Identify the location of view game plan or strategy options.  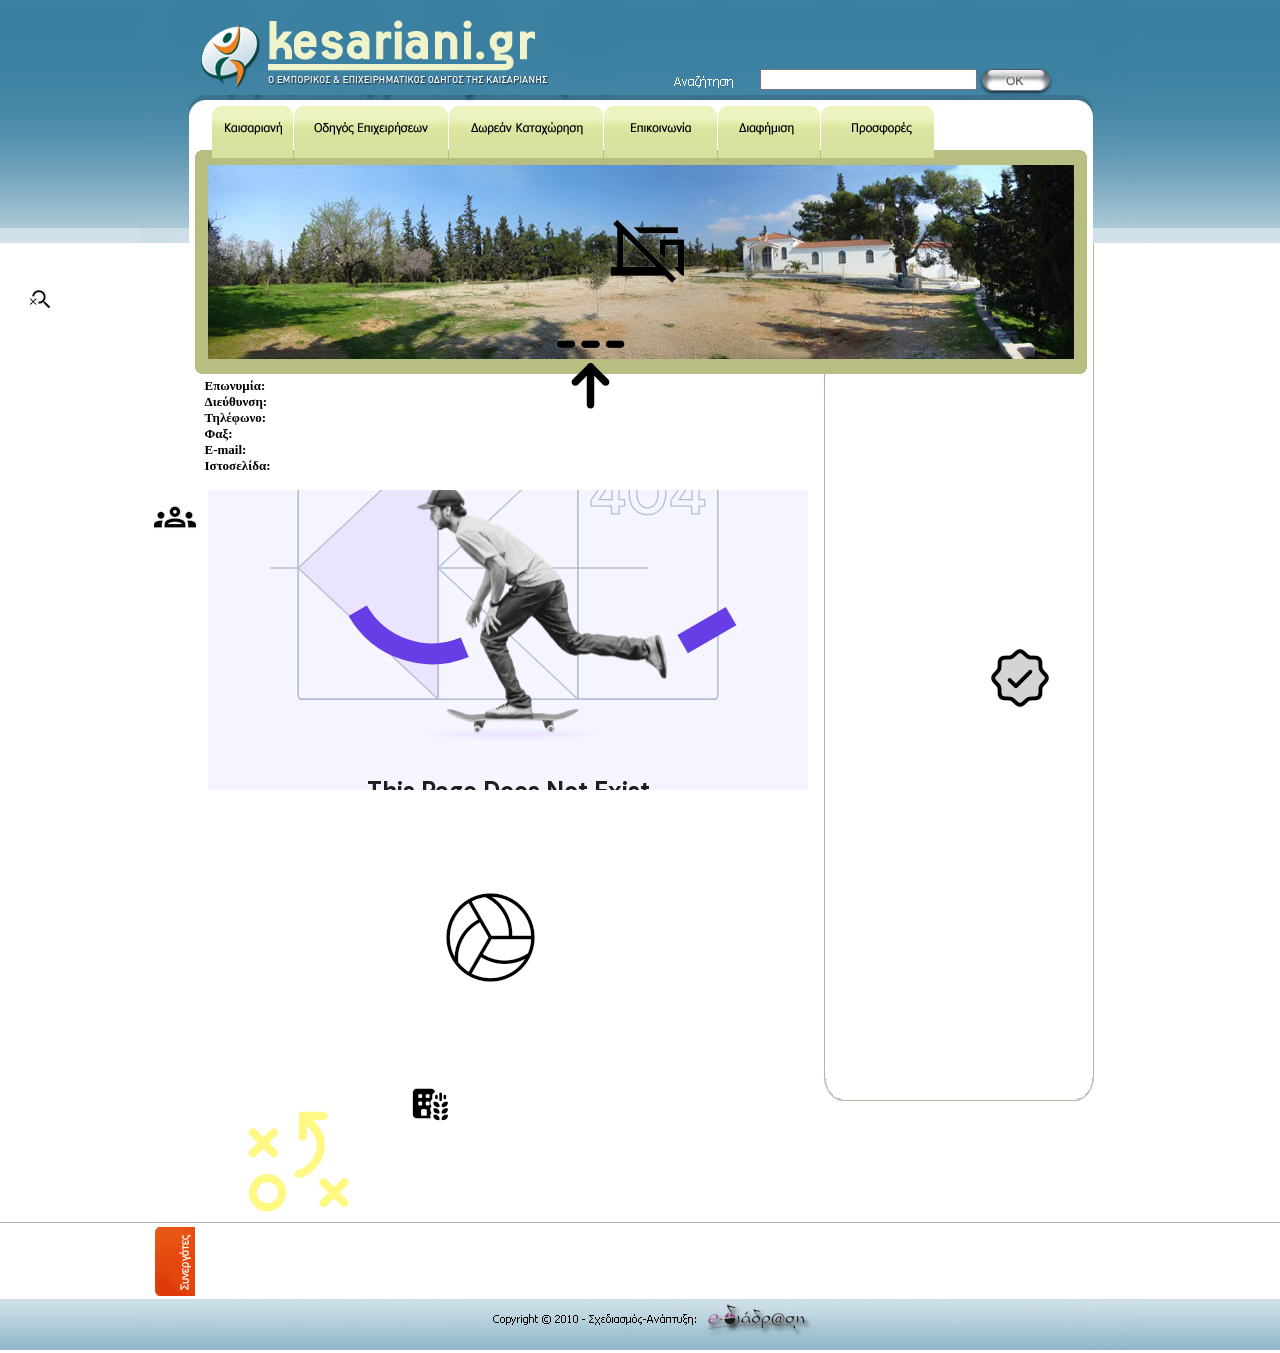
(294, 1161).